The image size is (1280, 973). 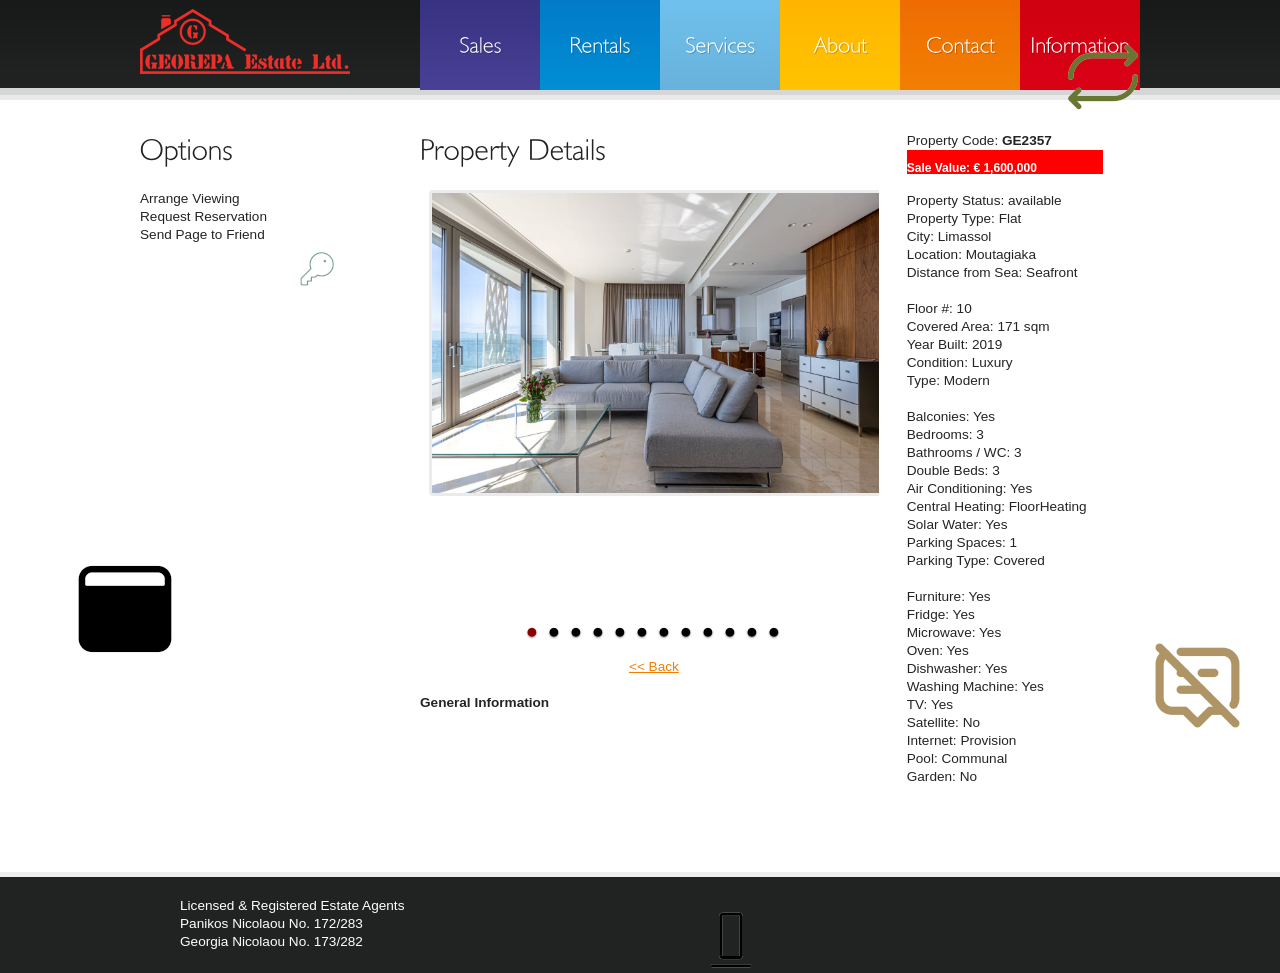 What do you see at coordinates (1197, 685) in the screenshot?
I see `messaging is disabled or unavailable` at bounding box center [1197, 685].